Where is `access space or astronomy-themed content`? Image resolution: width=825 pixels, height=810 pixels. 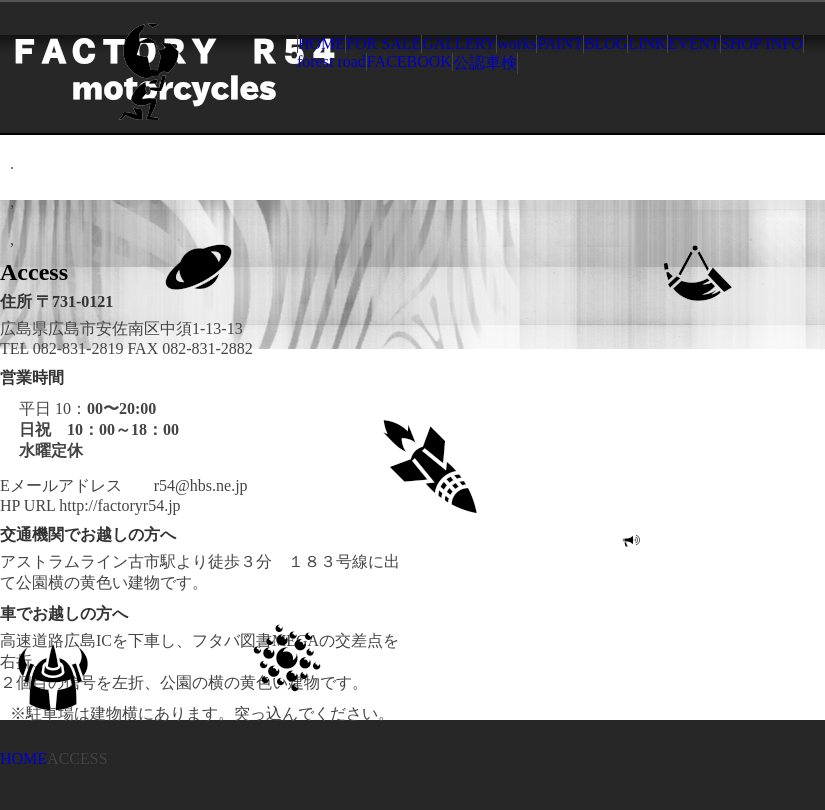
access space or astronomy-themed content is located at coordinates (199, 268).